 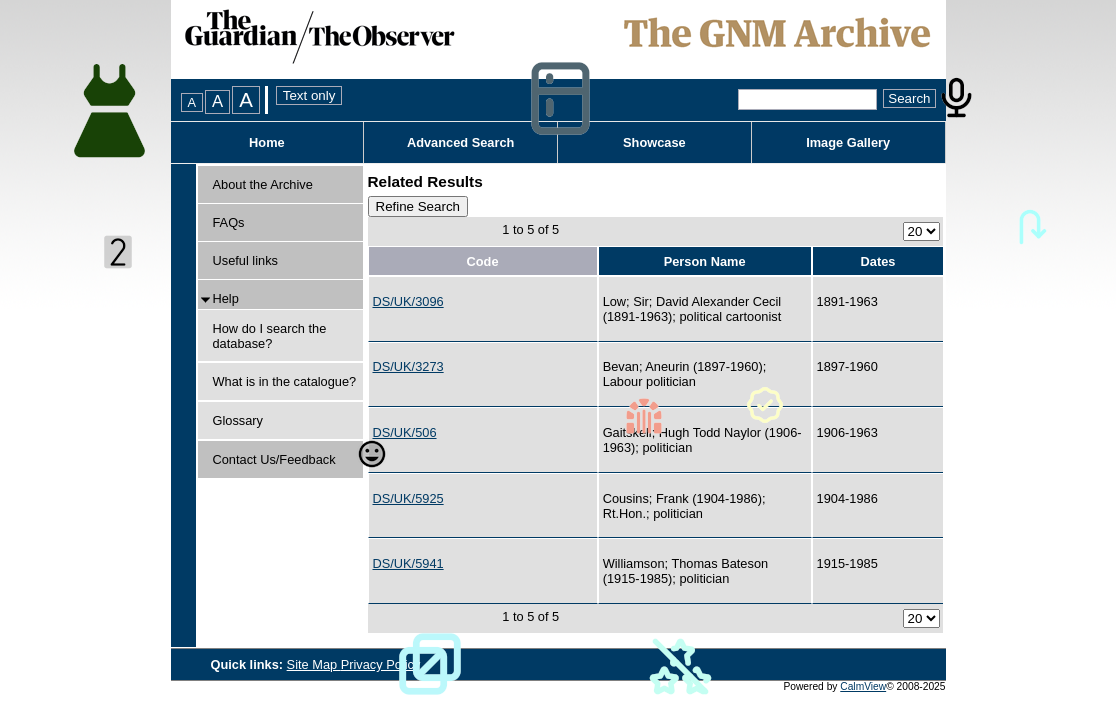 What do you see at coordinates (1031, 227) in the screenshot?
I see `make a u-turn to the right` at bounding box center [1031, 227].